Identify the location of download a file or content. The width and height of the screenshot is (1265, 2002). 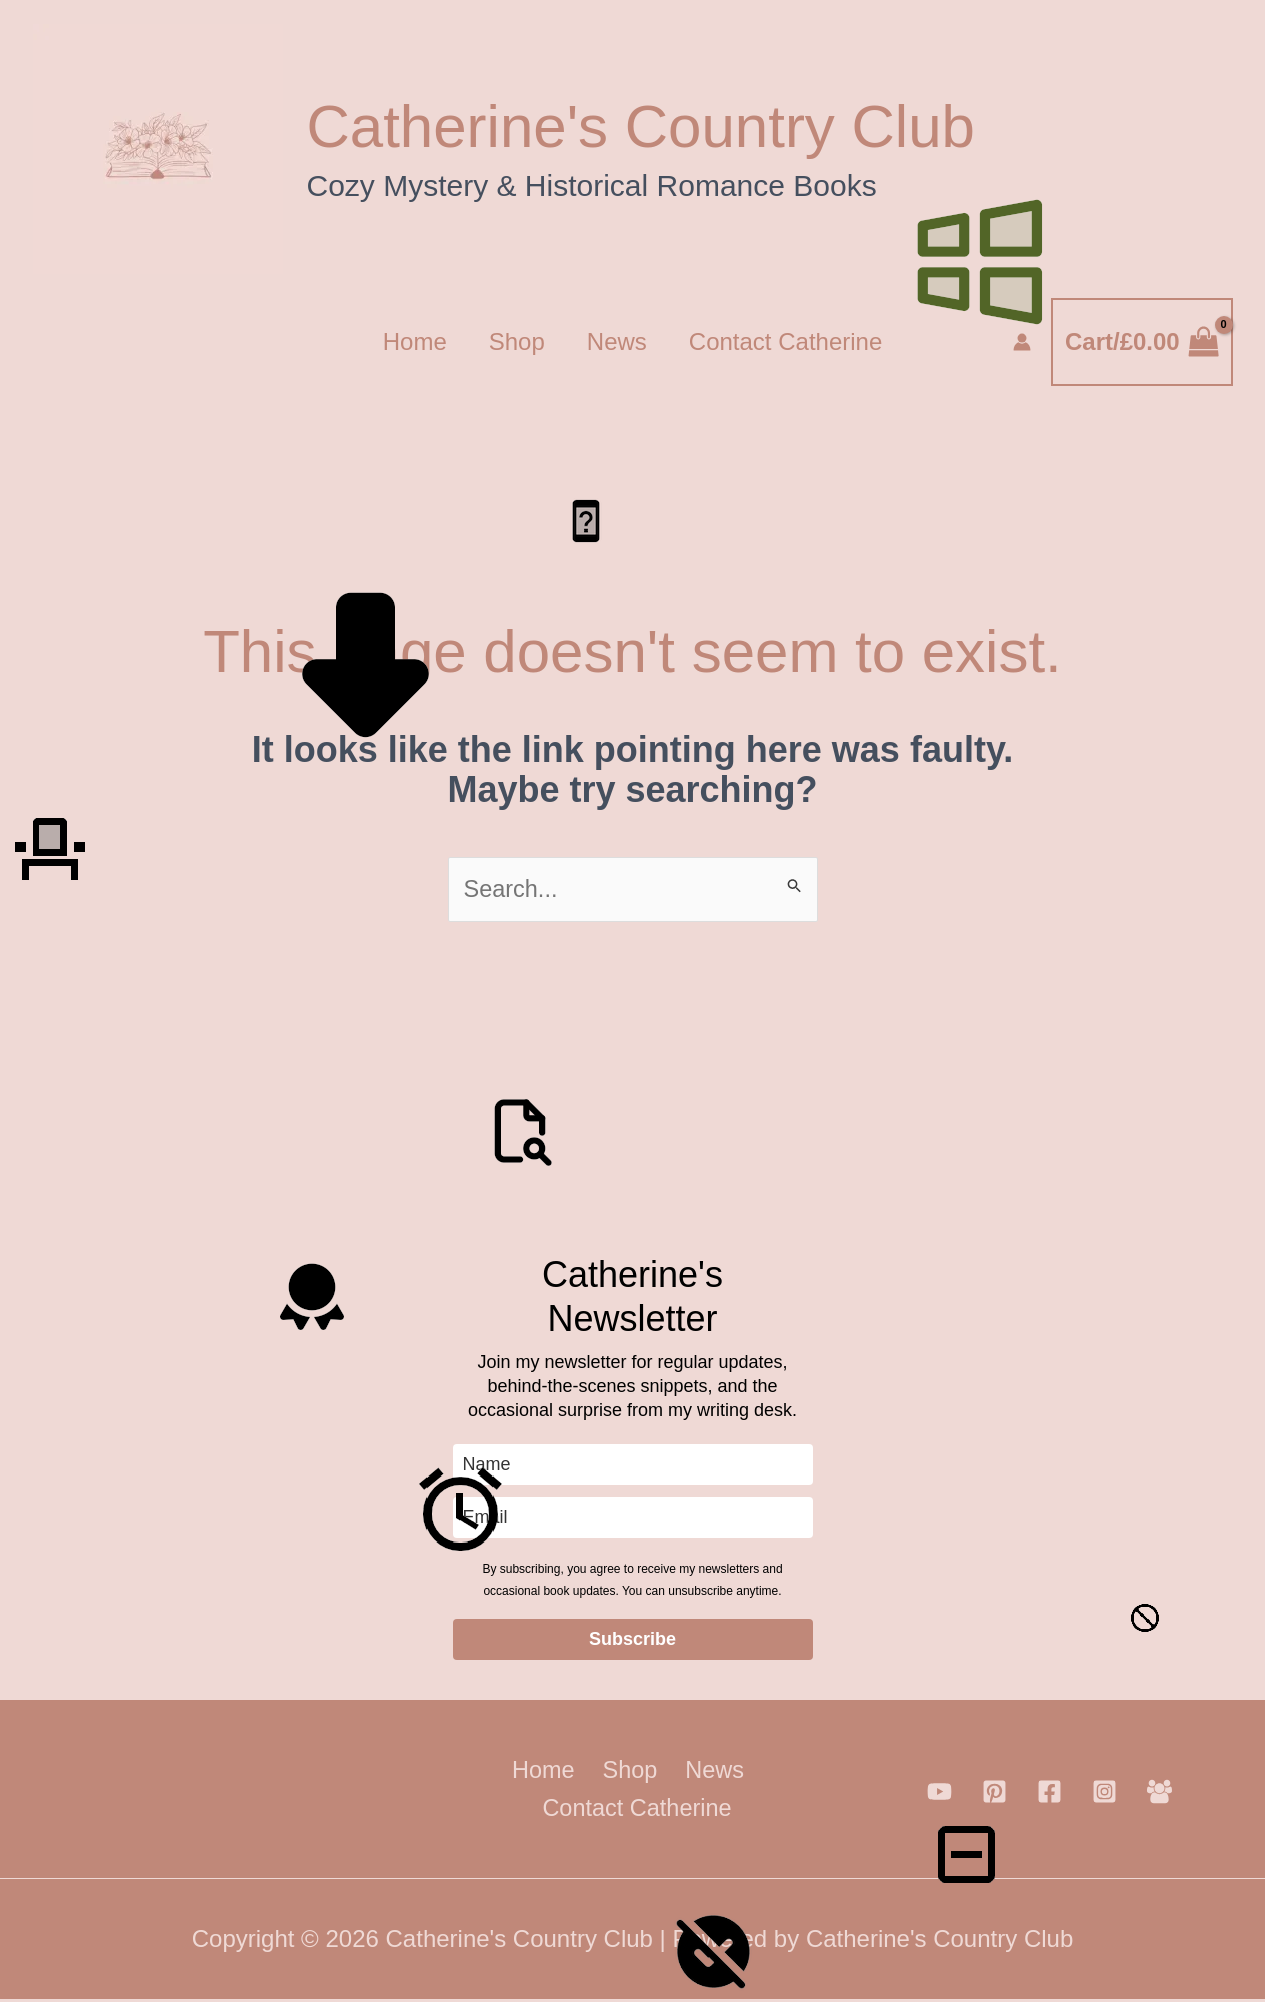
(365, 666).